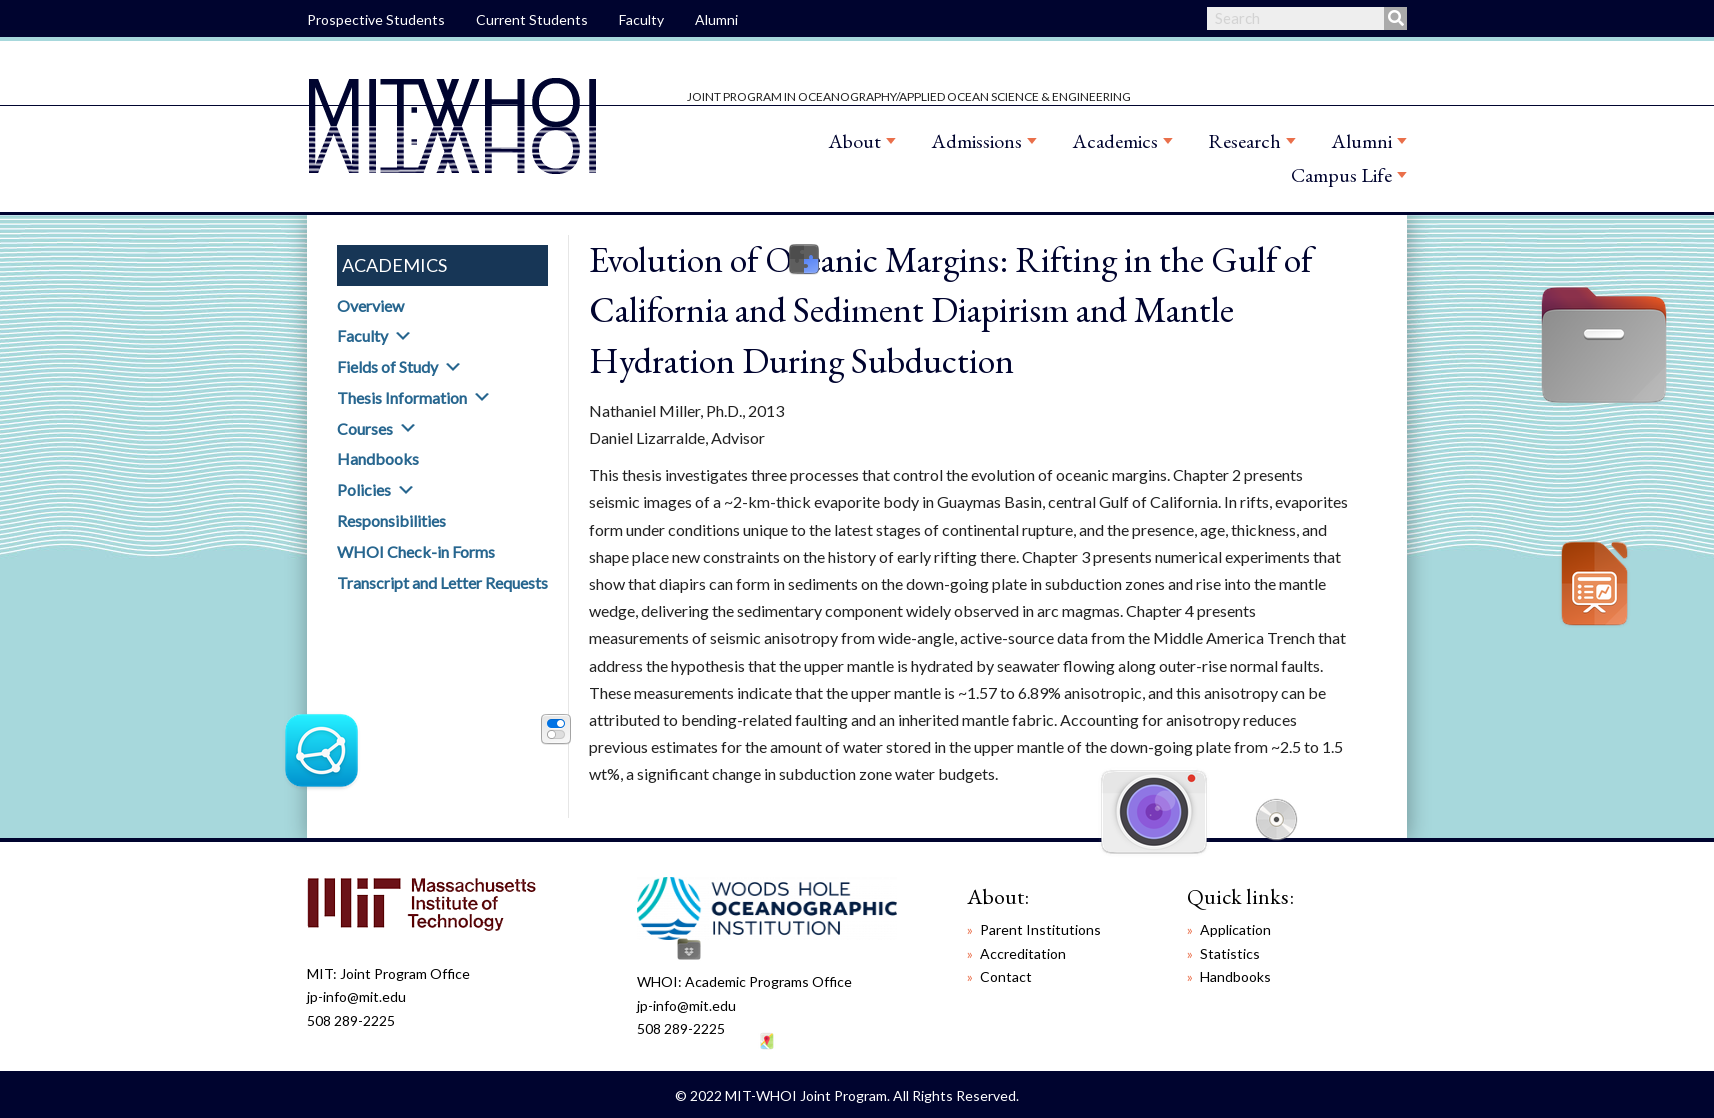 The width and height of the screenshot is (1714, 1118). Describe the element at coordinates (321, 750) in the screenshot. I see `open syncthing file synchronization app` at that location.